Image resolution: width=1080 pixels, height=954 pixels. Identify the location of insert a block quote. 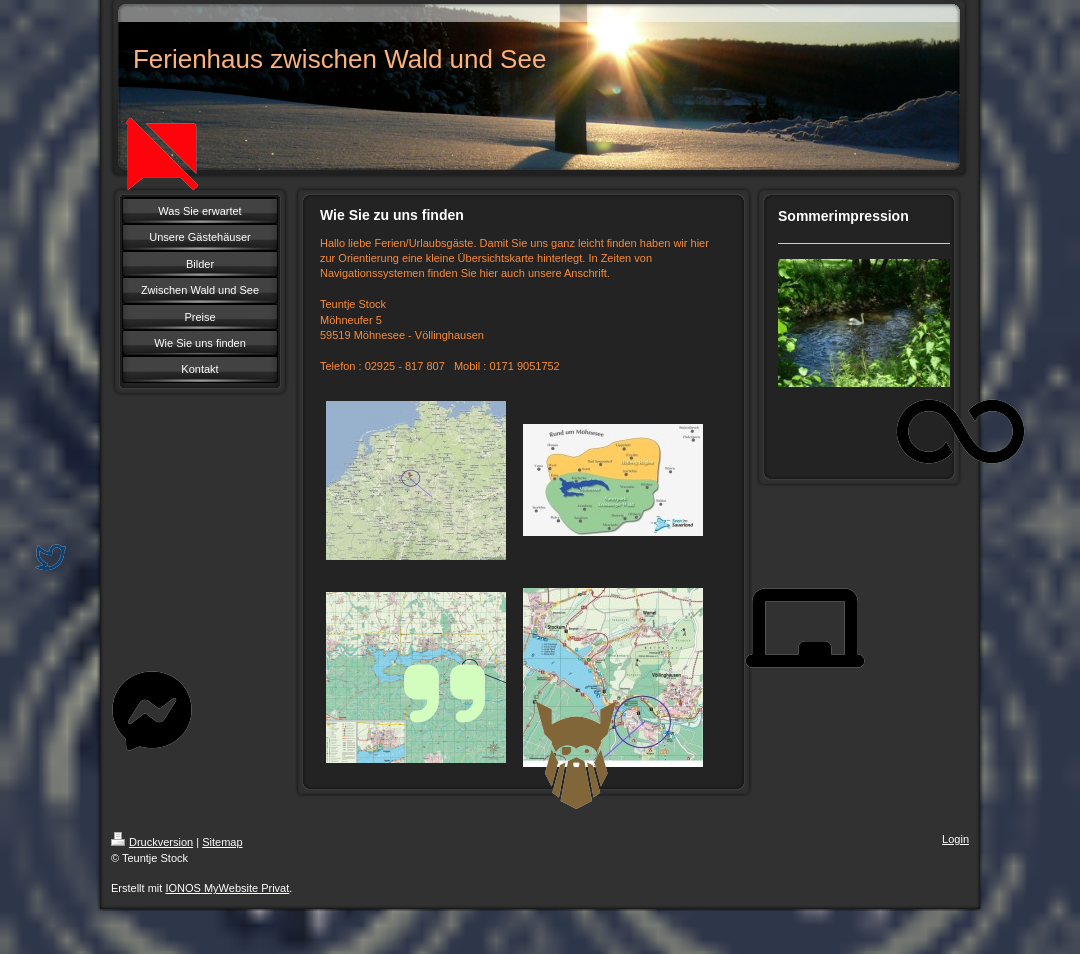
(444, 693).